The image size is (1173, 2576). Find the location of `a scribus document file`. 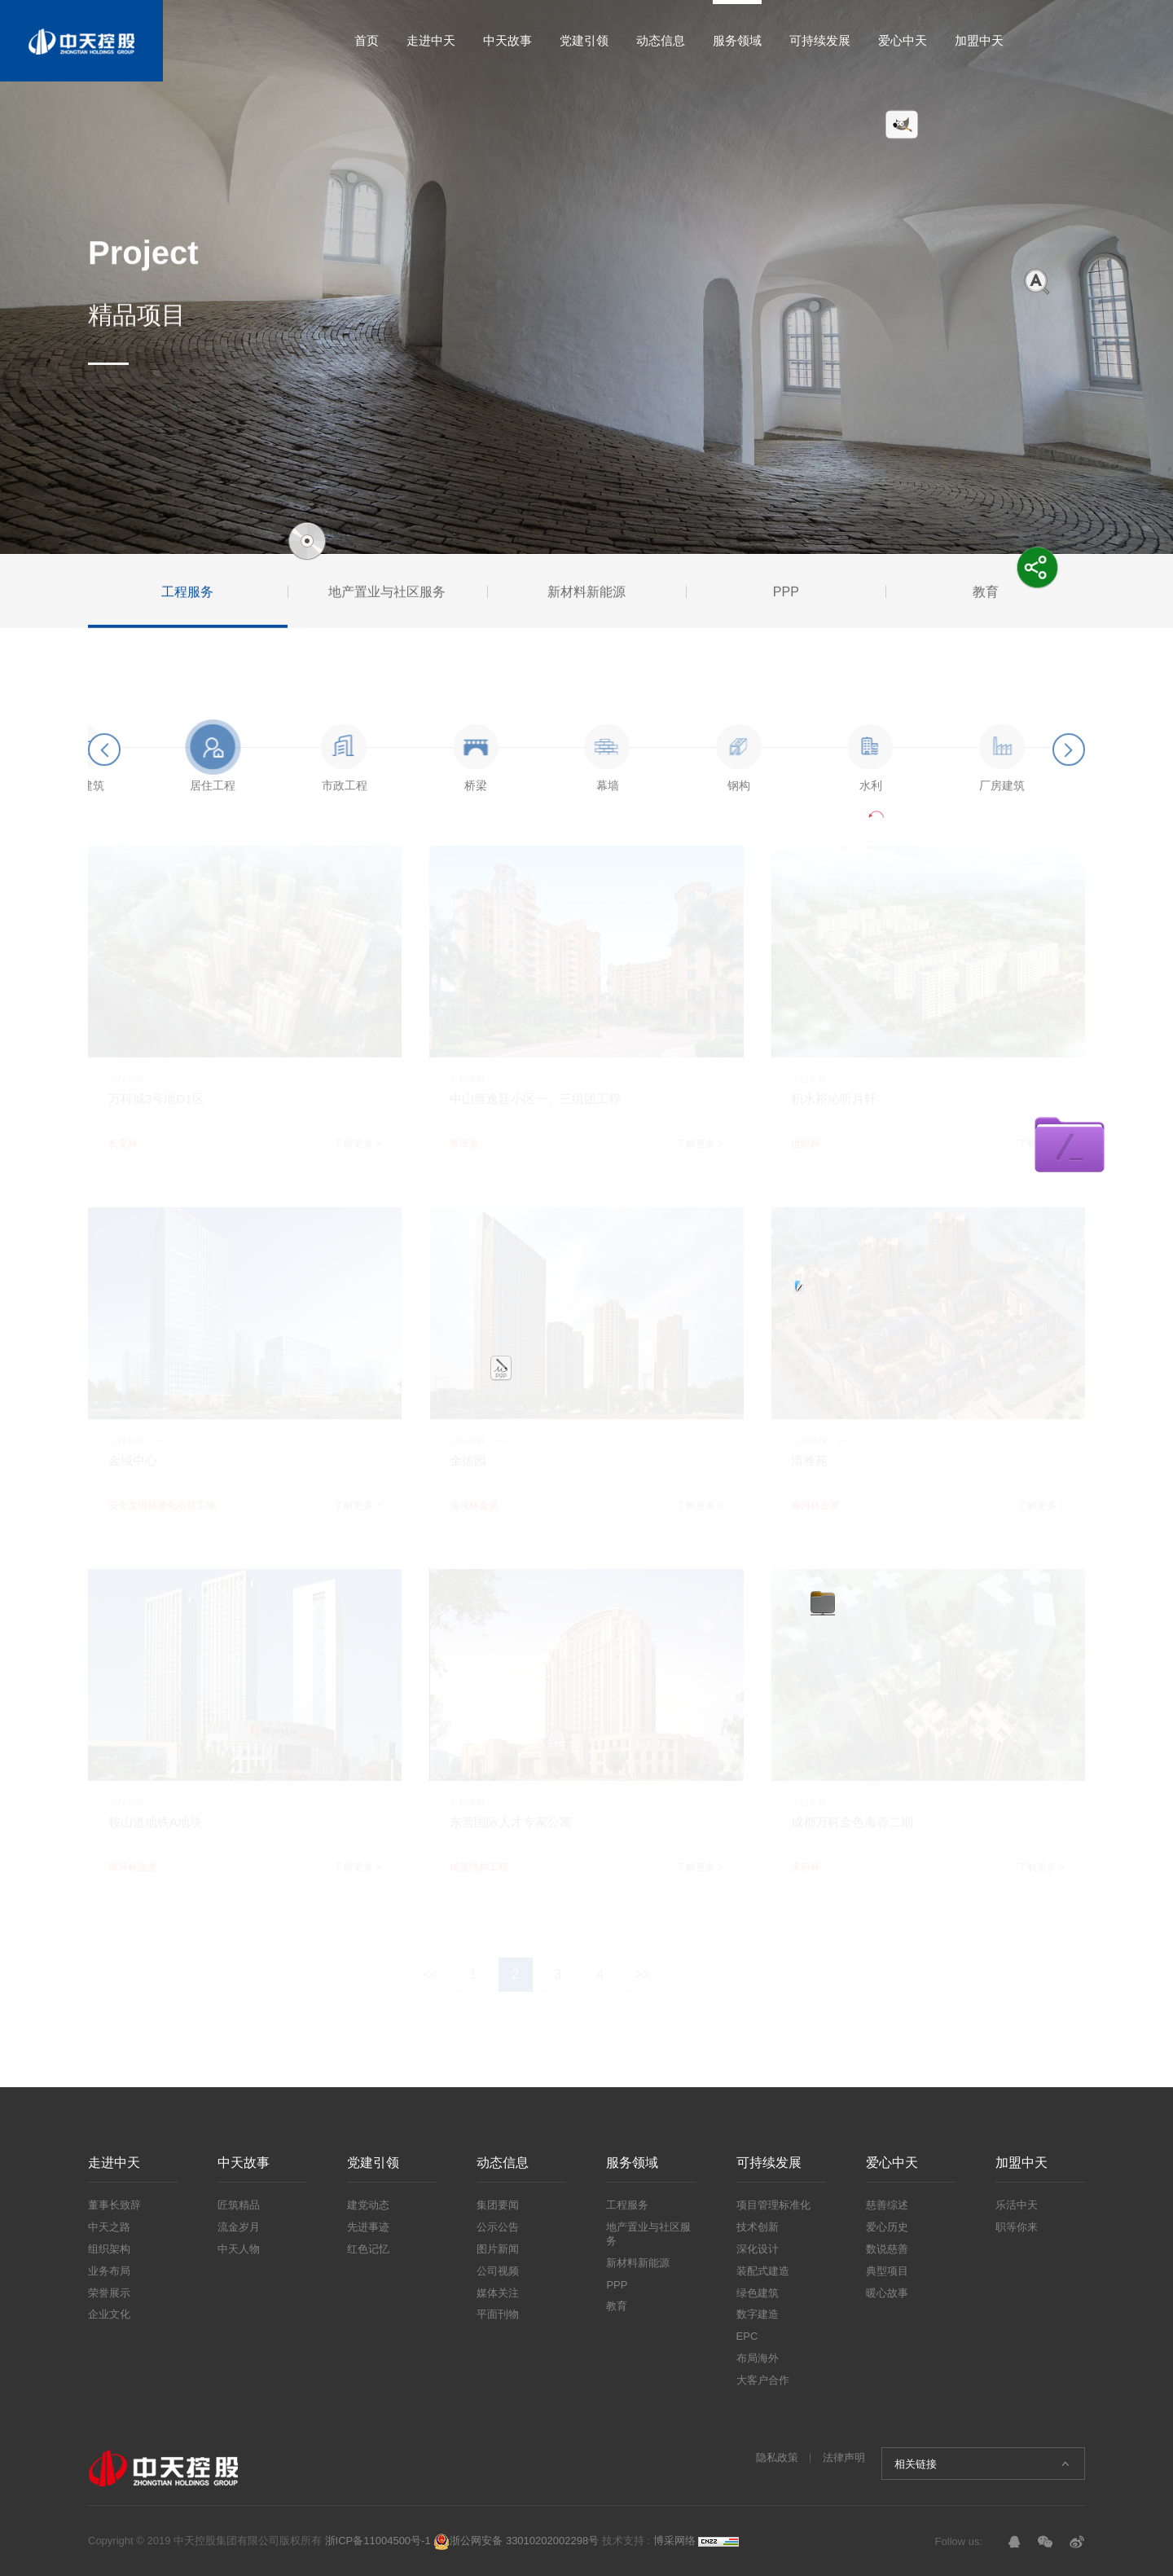

a scribus document file is located at coordinates (792, 1287).